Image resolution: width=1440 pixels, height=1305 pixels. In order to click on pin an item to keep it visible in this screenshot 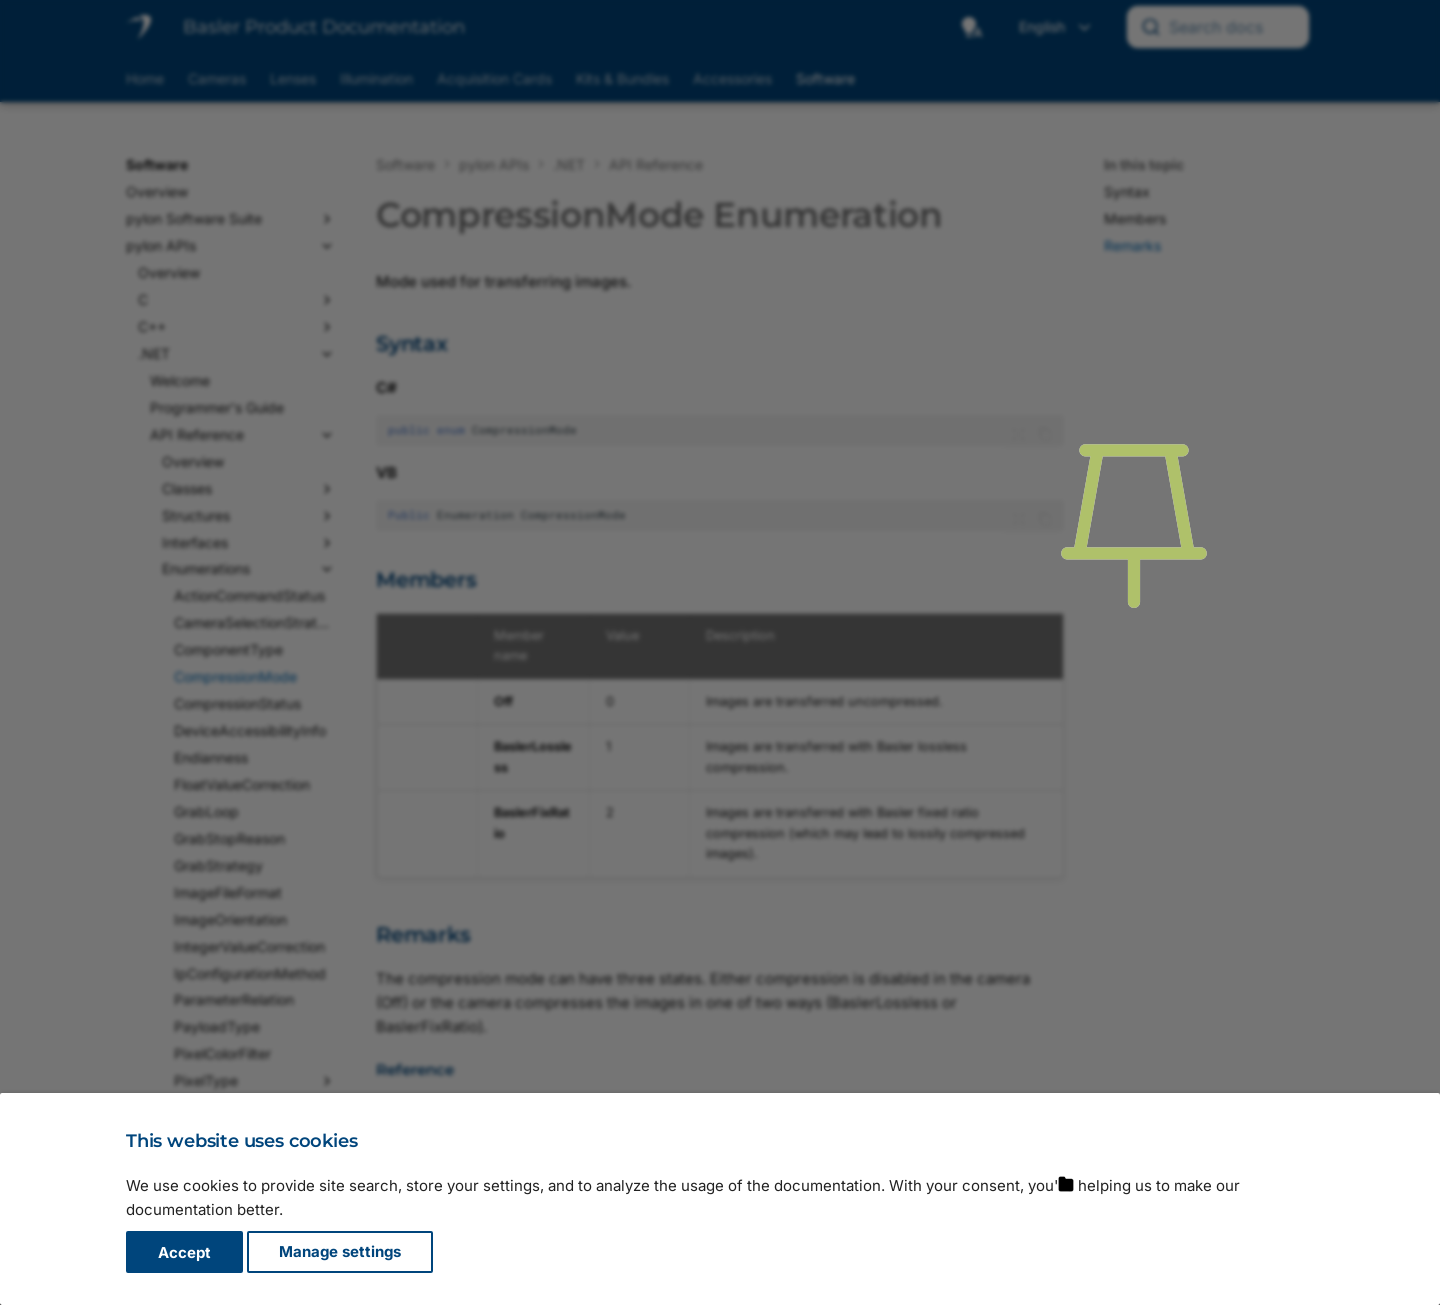, I will do `click(1134, 517)`.